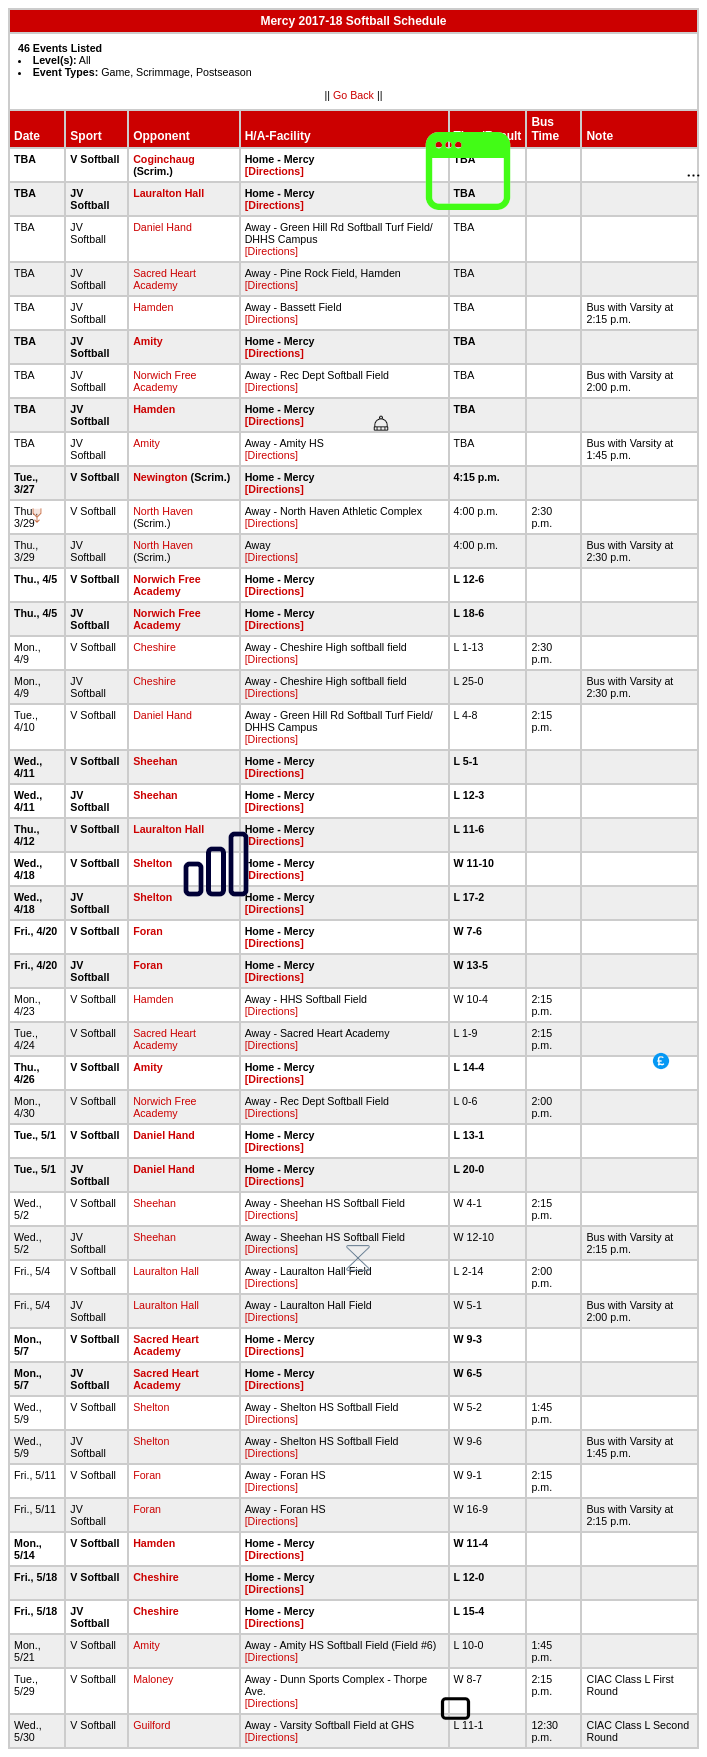  Describe the element at coordinates (358, 1258) in the screenshot. I see `indicates loading or processing in progress` at that location.